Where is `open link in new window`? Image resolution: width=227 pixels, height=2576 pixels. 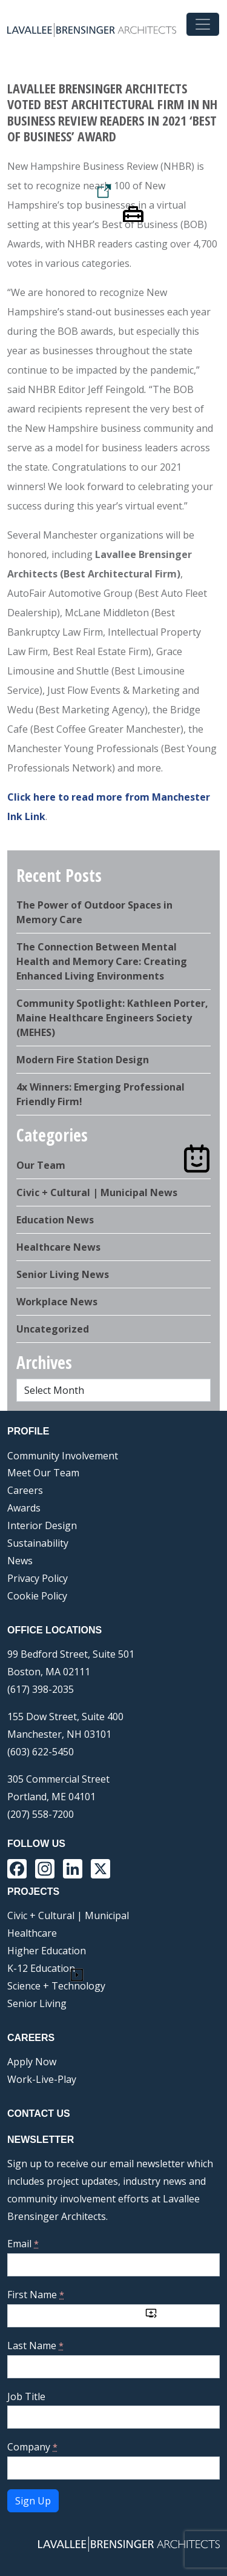 open link in new window is located at coordinates (104, 191).